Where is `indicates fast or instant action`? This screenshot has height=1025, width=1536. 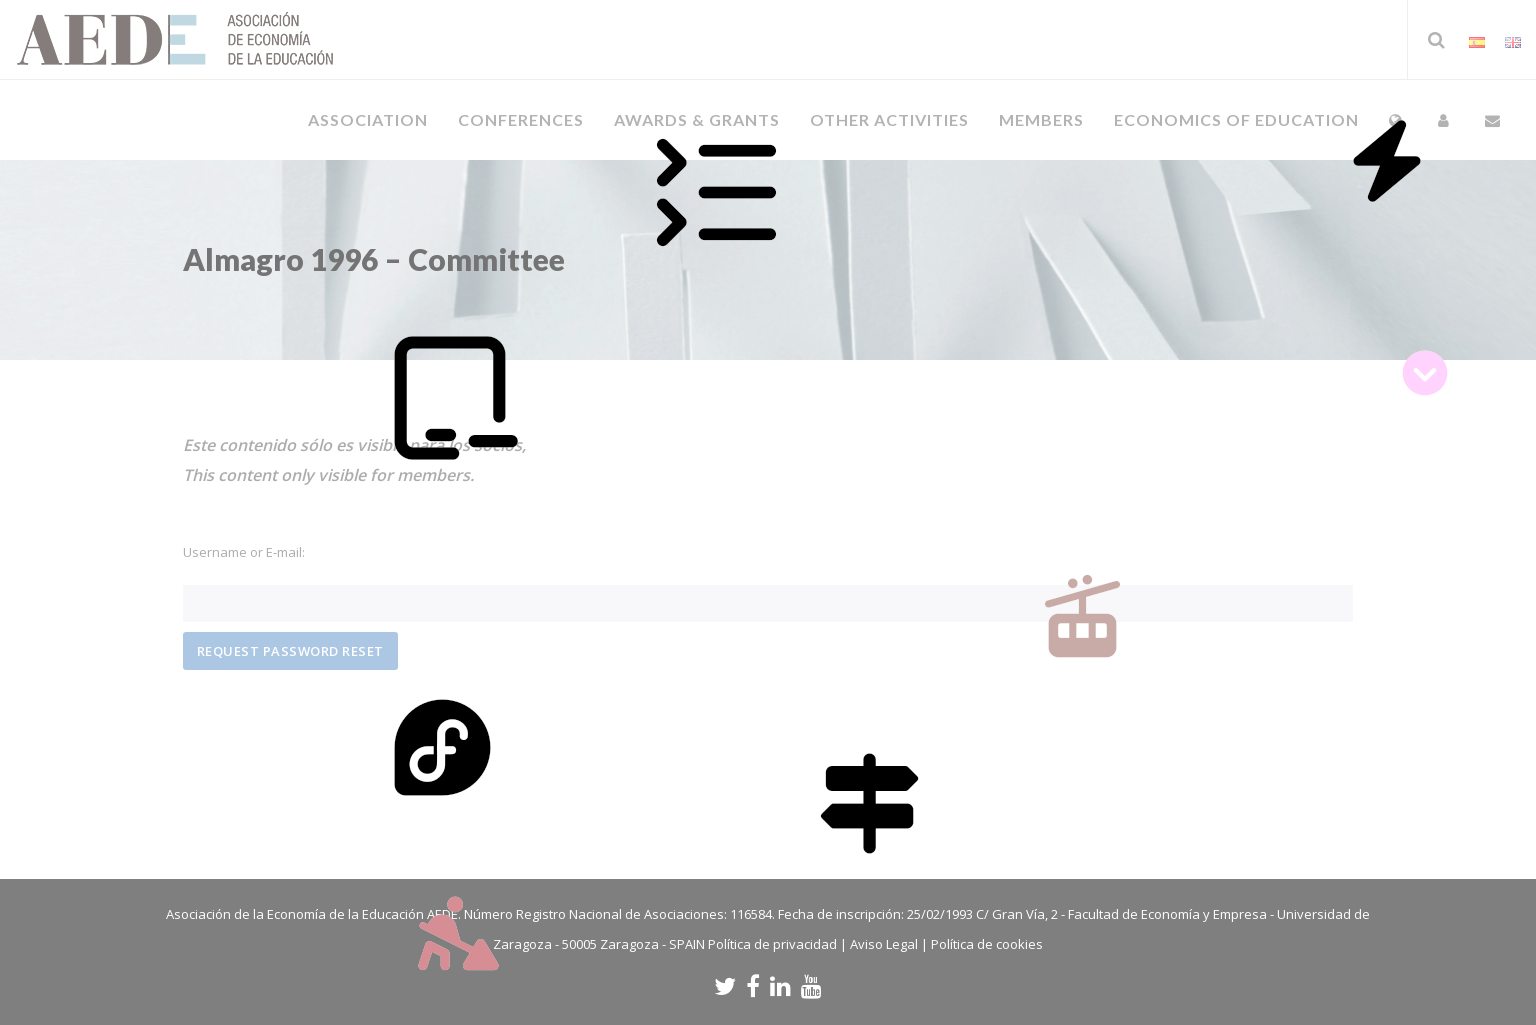
indicates fast or instant action is located at coordinates (1387, 161).